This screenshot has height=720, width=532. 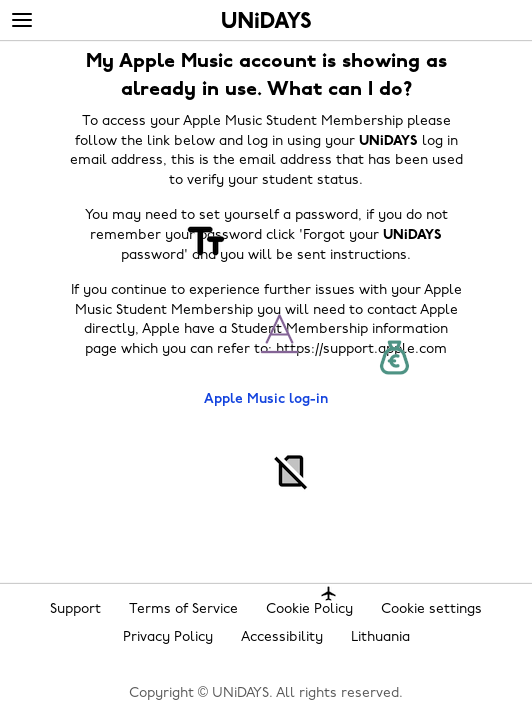 What do you see at coordinates (279, 334) in the screenshot?
I see `apply underline formatting to selected text` at bounding box center [279, 334].